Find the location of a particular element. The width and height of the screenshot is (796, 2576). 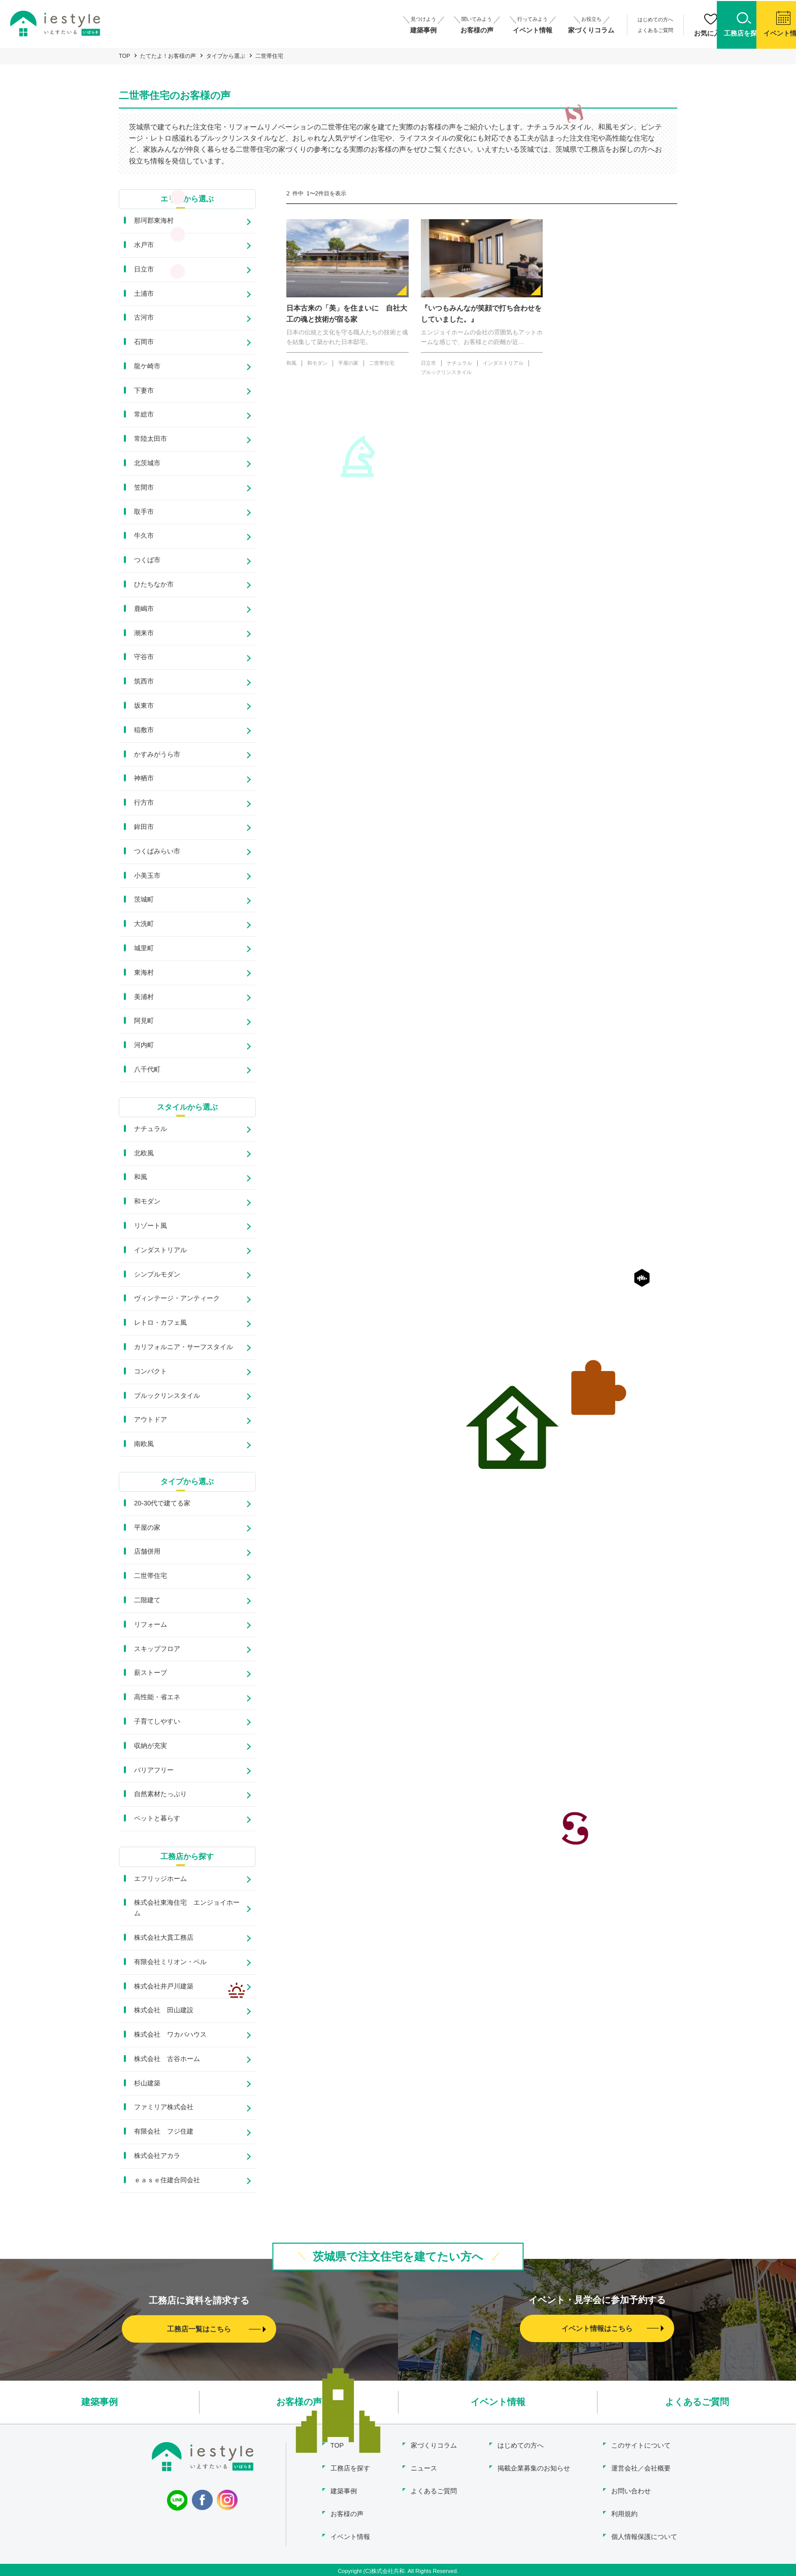

indicates hazy weather conditions is located at coordinates (237, 1991).